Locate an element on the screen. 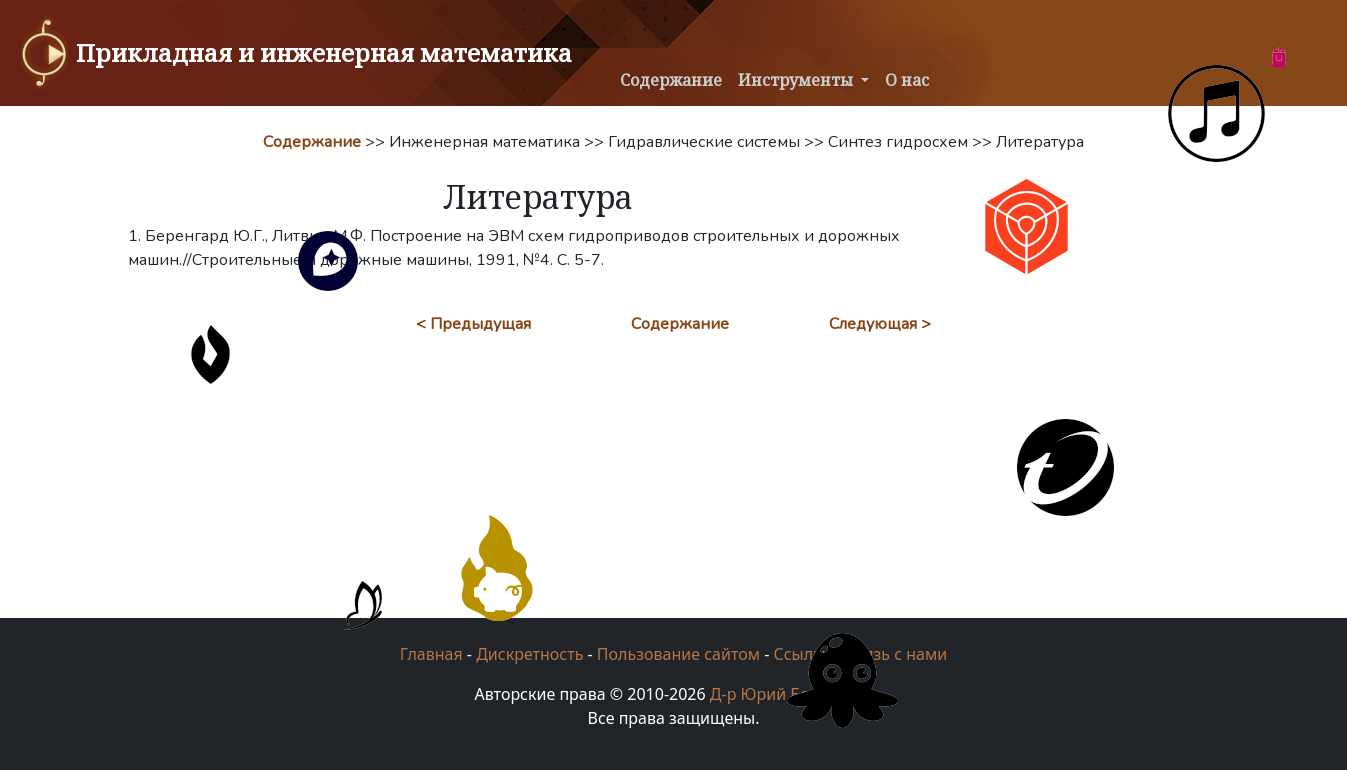  chainguard company logo is located at coordinates (842, 680).